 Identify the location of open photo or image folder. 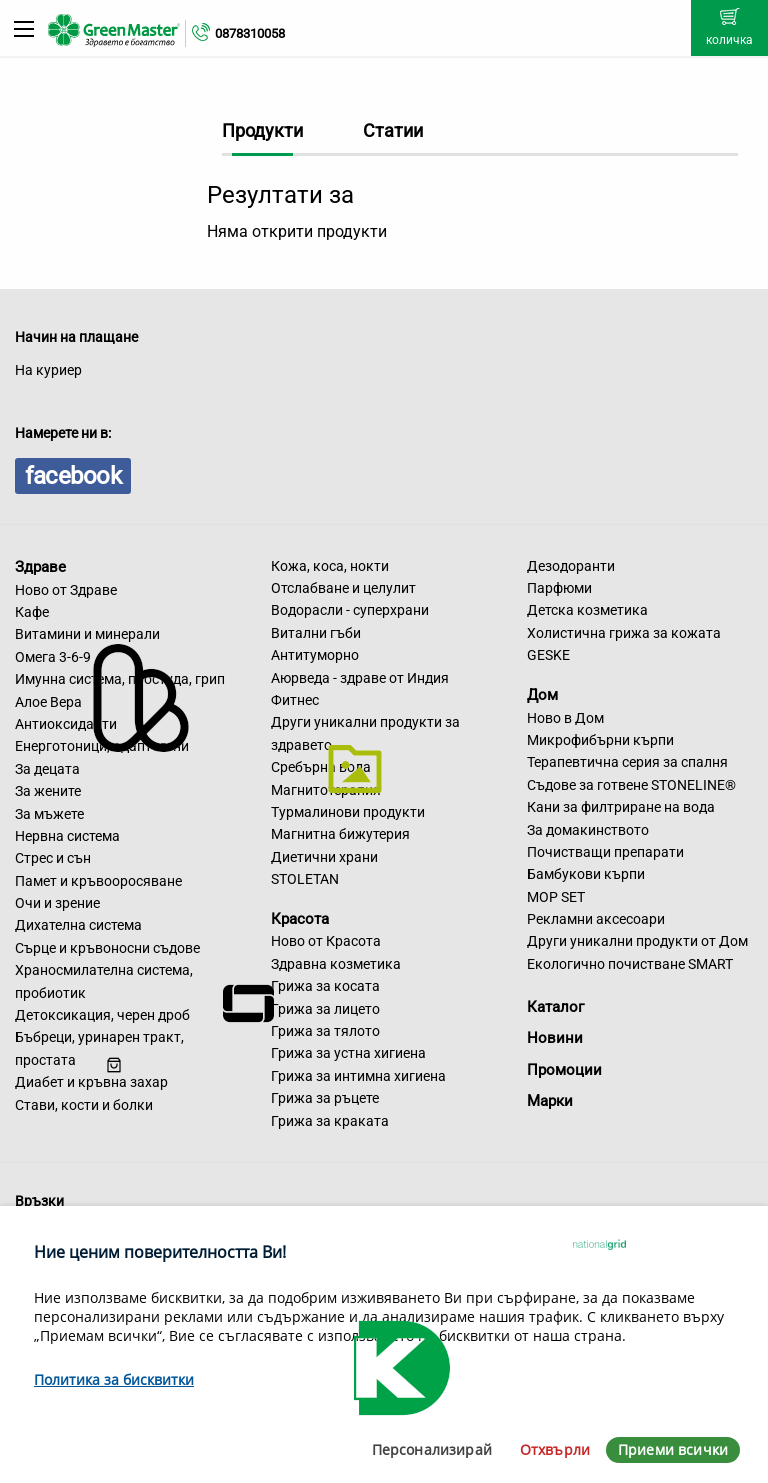
(355, 769).